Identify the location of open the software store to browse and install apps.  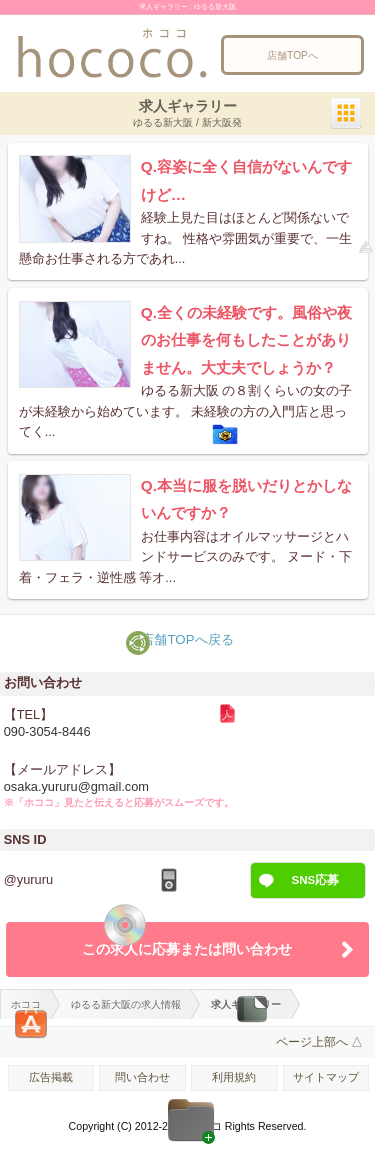
(31, 1024).